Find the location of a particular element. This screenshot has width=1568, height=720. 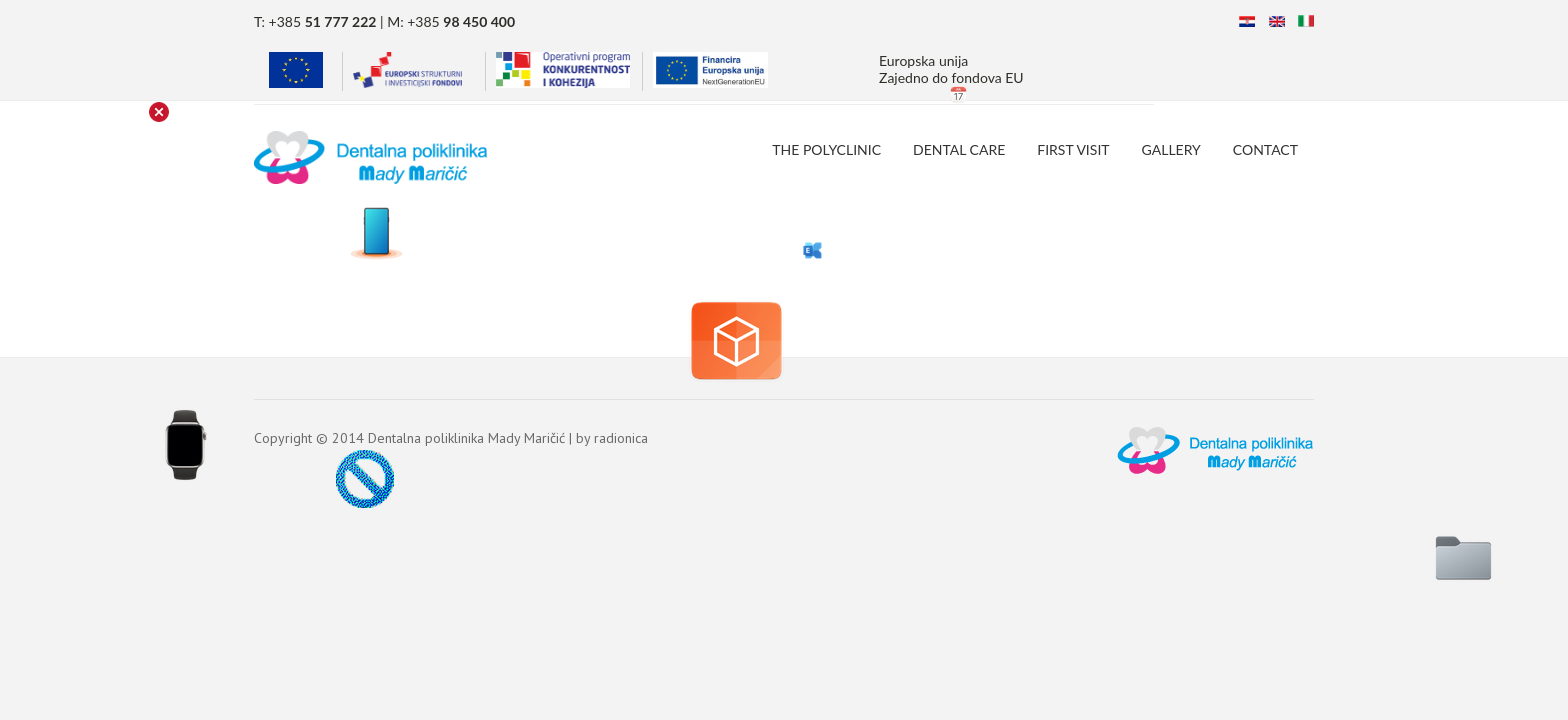

enable mobile hotspot sharing is located at coordinates (376, 233).